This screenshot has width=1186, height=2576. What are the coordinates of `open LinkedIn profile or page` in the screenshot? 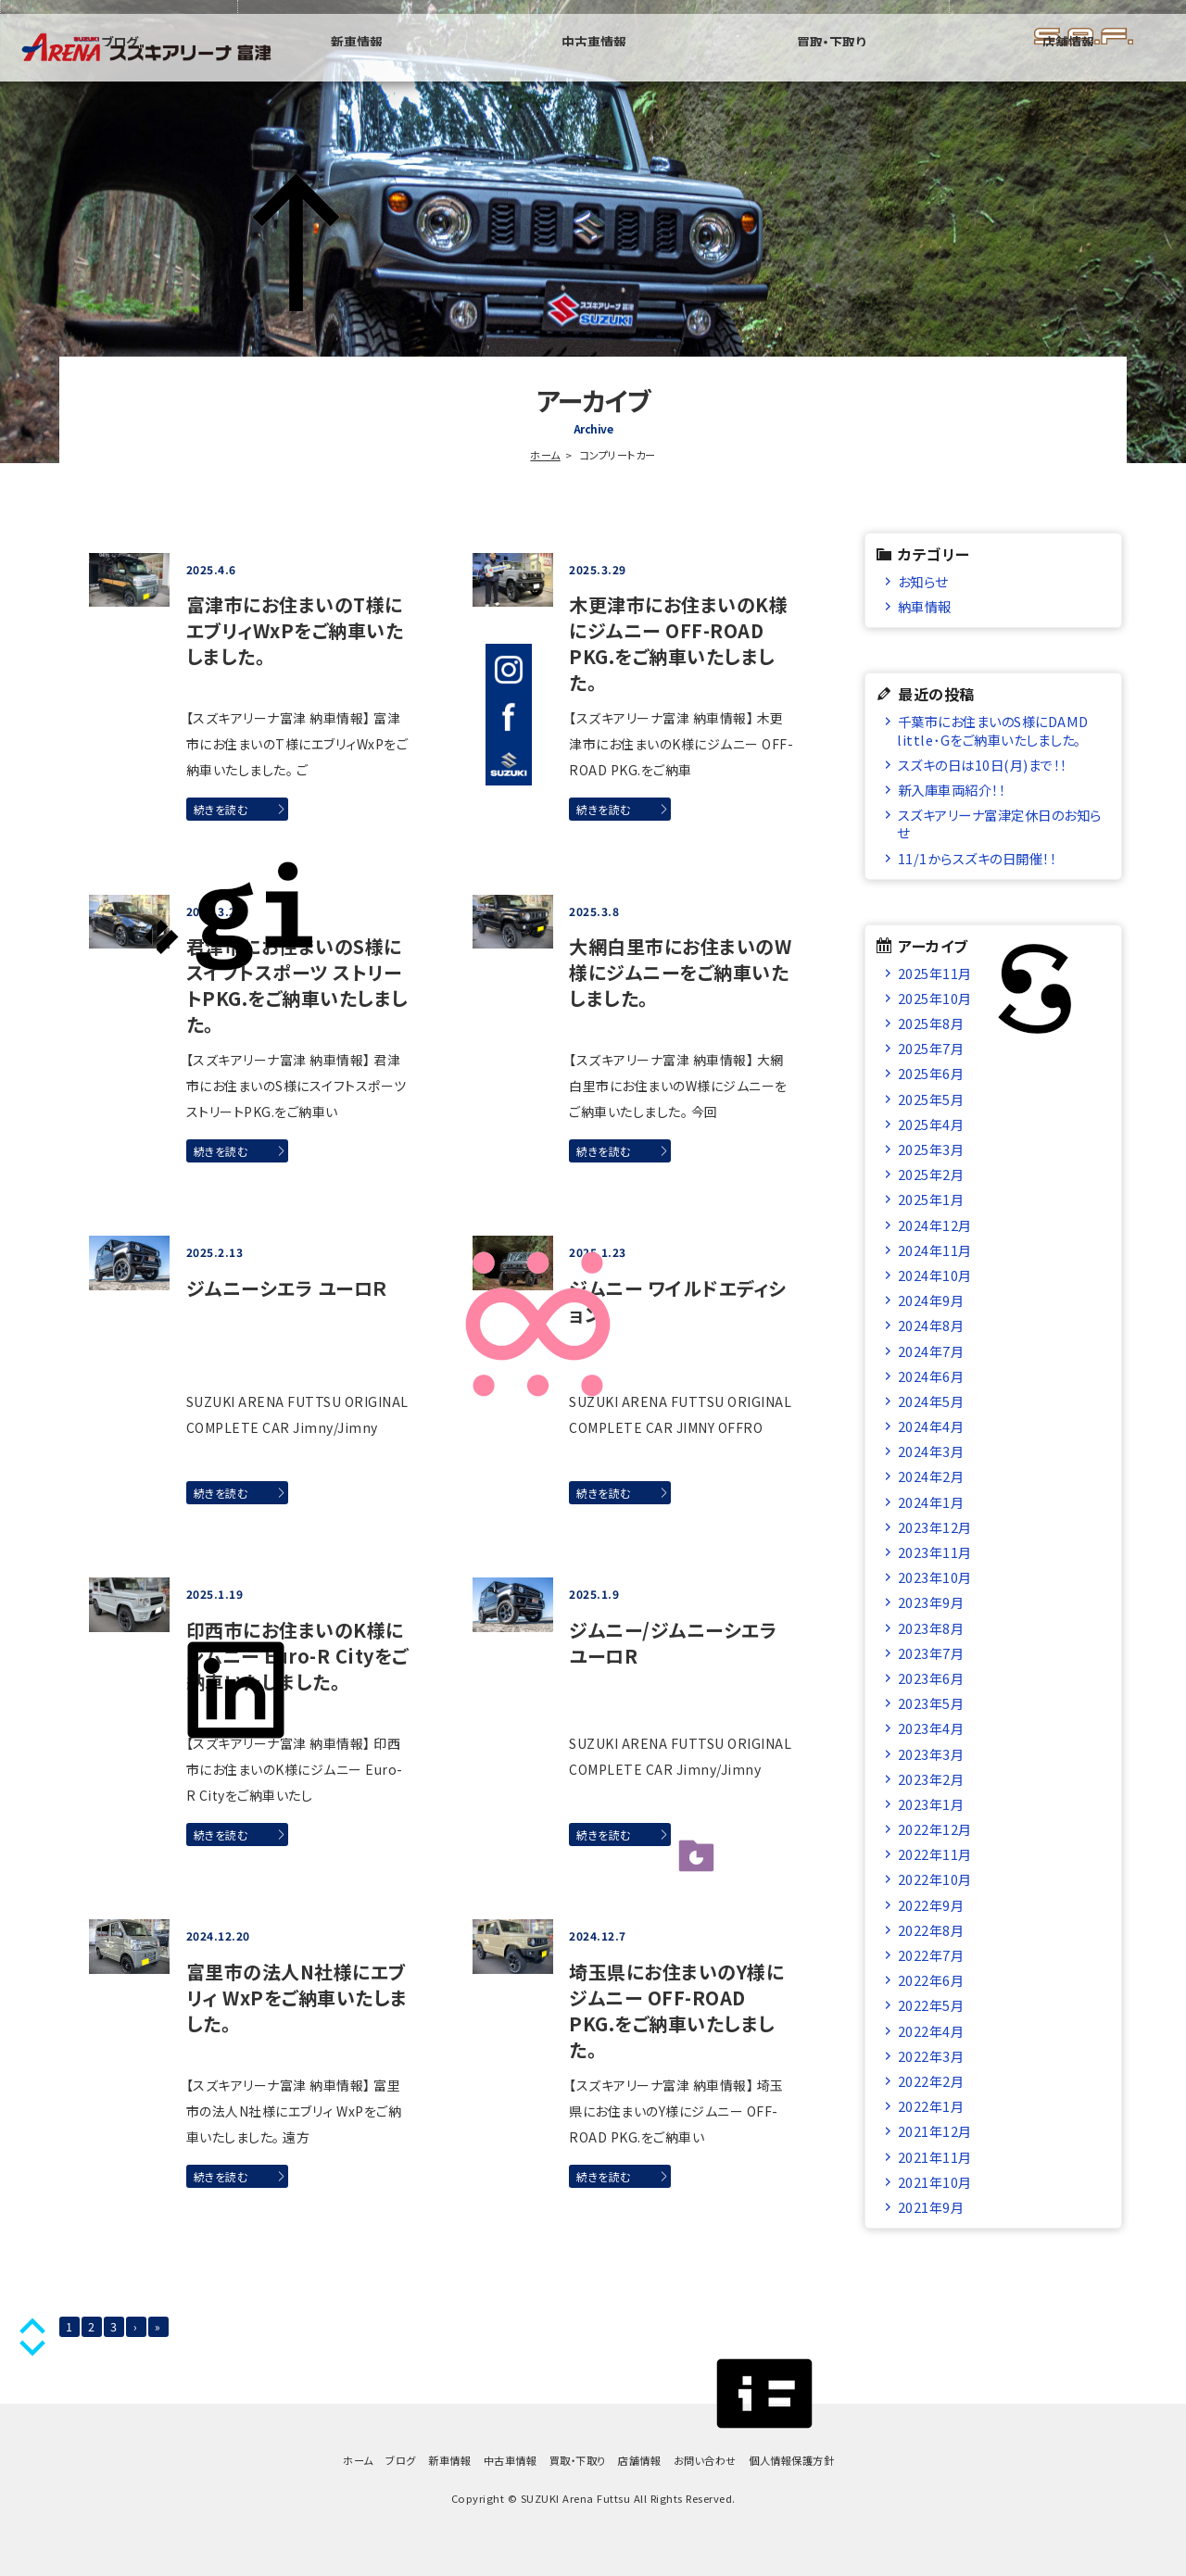 It's located at (235, 1690).